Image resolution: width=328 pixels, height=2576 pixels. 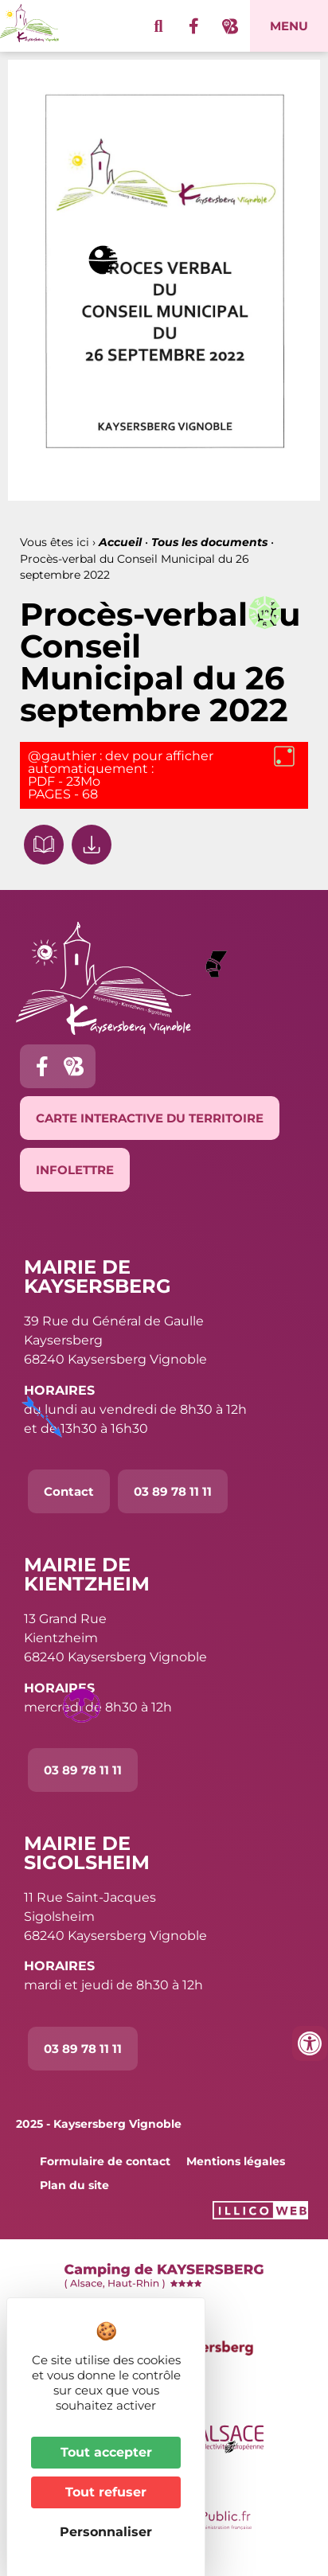 I want to click on indicates a broken or failed connection, so click(x=41, y=1416).